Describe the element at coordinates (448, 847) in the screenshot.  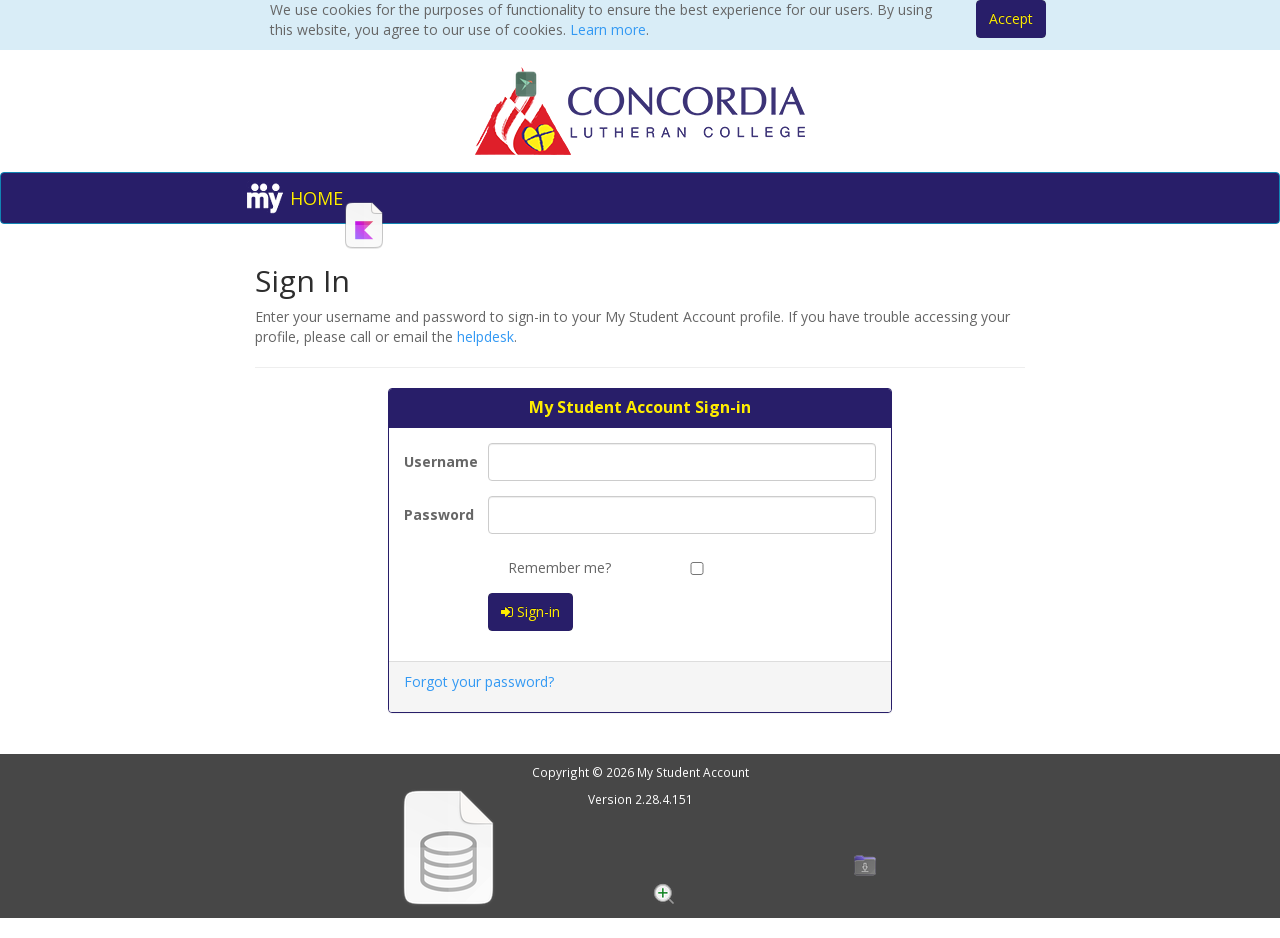
I see `sqlite3 database file` at that location.